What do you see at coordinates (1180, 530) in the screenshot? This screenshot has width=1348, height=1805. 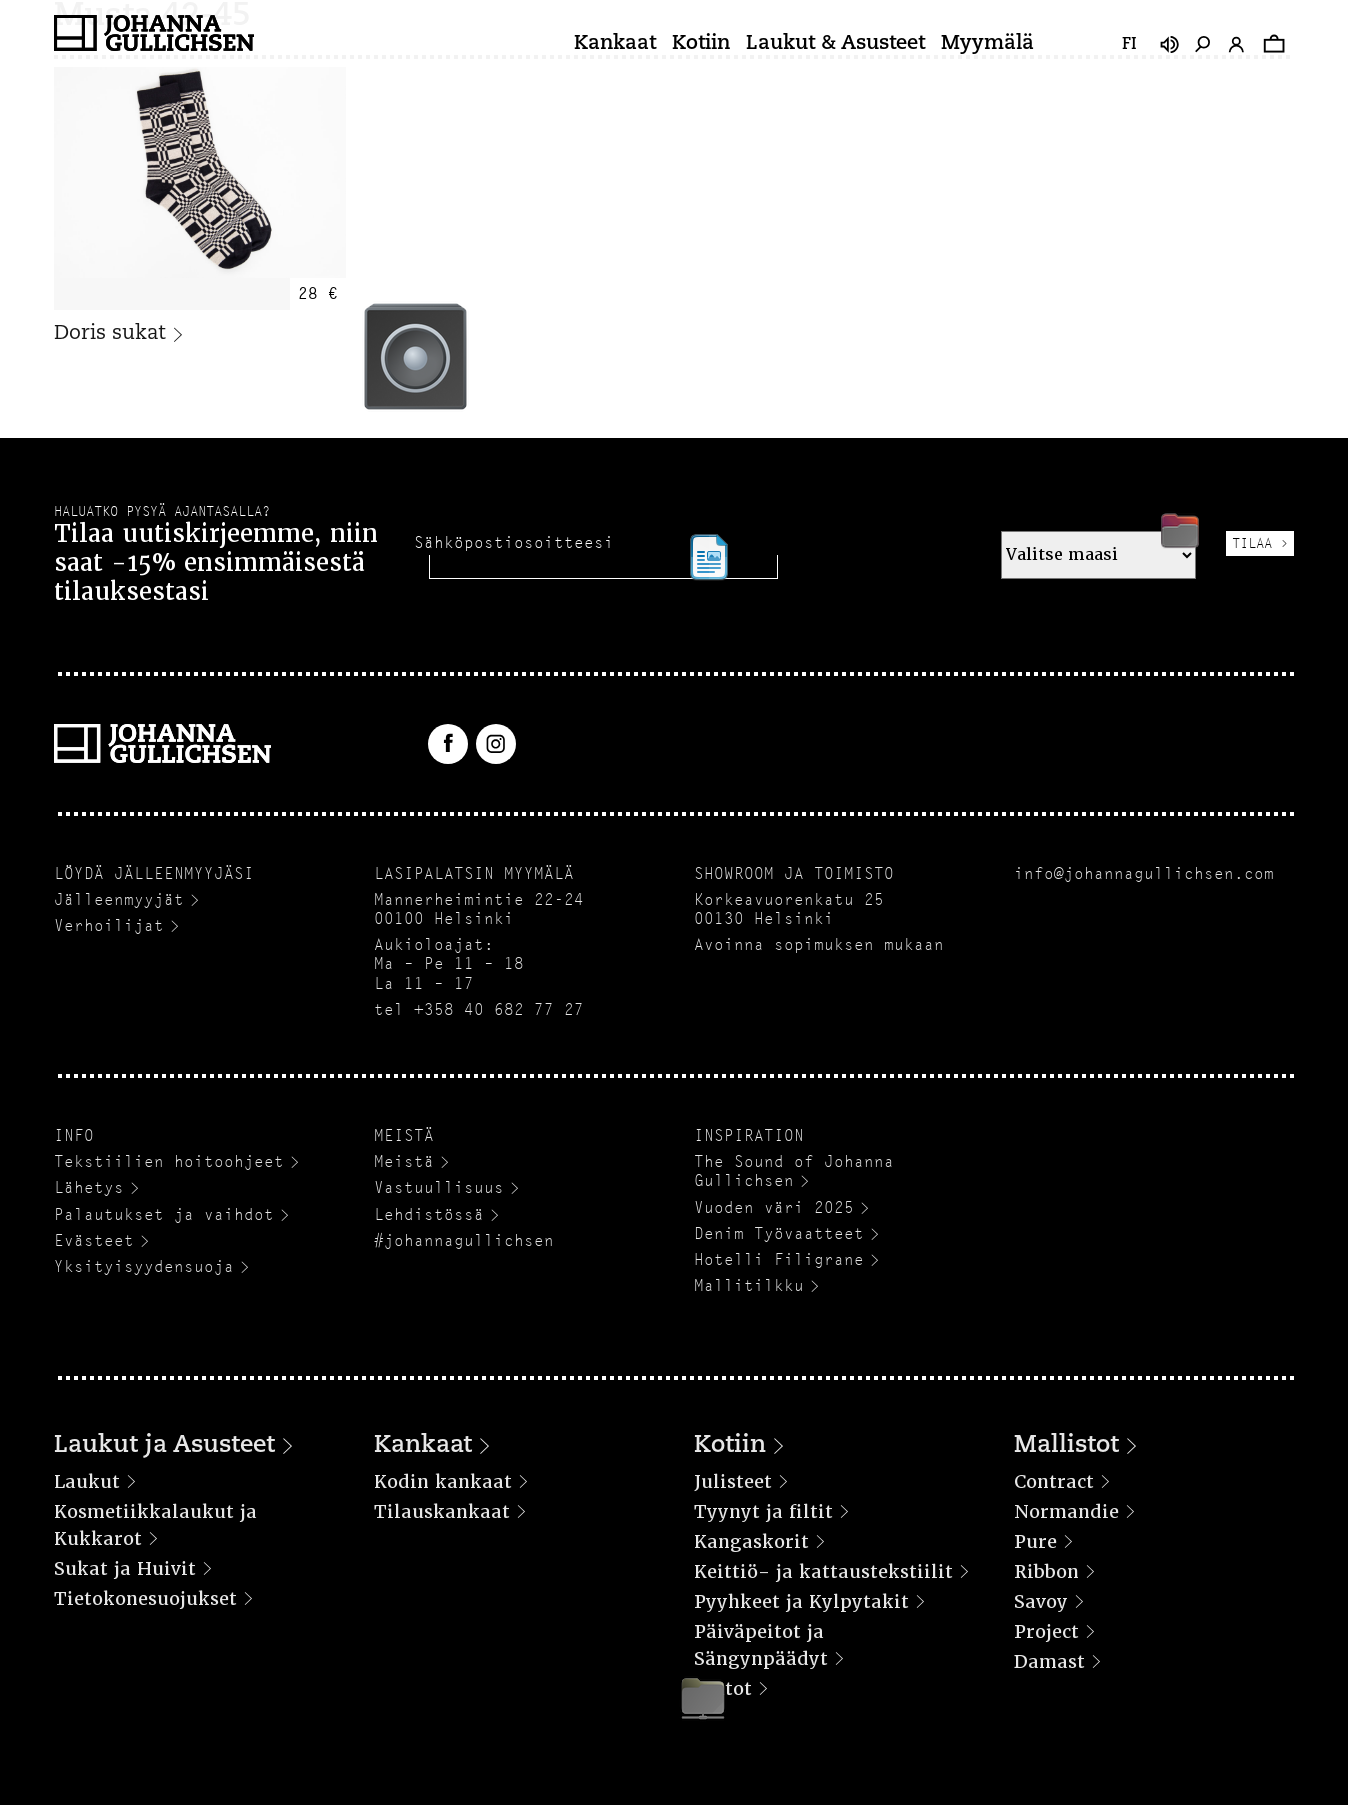 I see `indicates a folder is ready to accept a dragged item` at bounding box center [1180, 530].